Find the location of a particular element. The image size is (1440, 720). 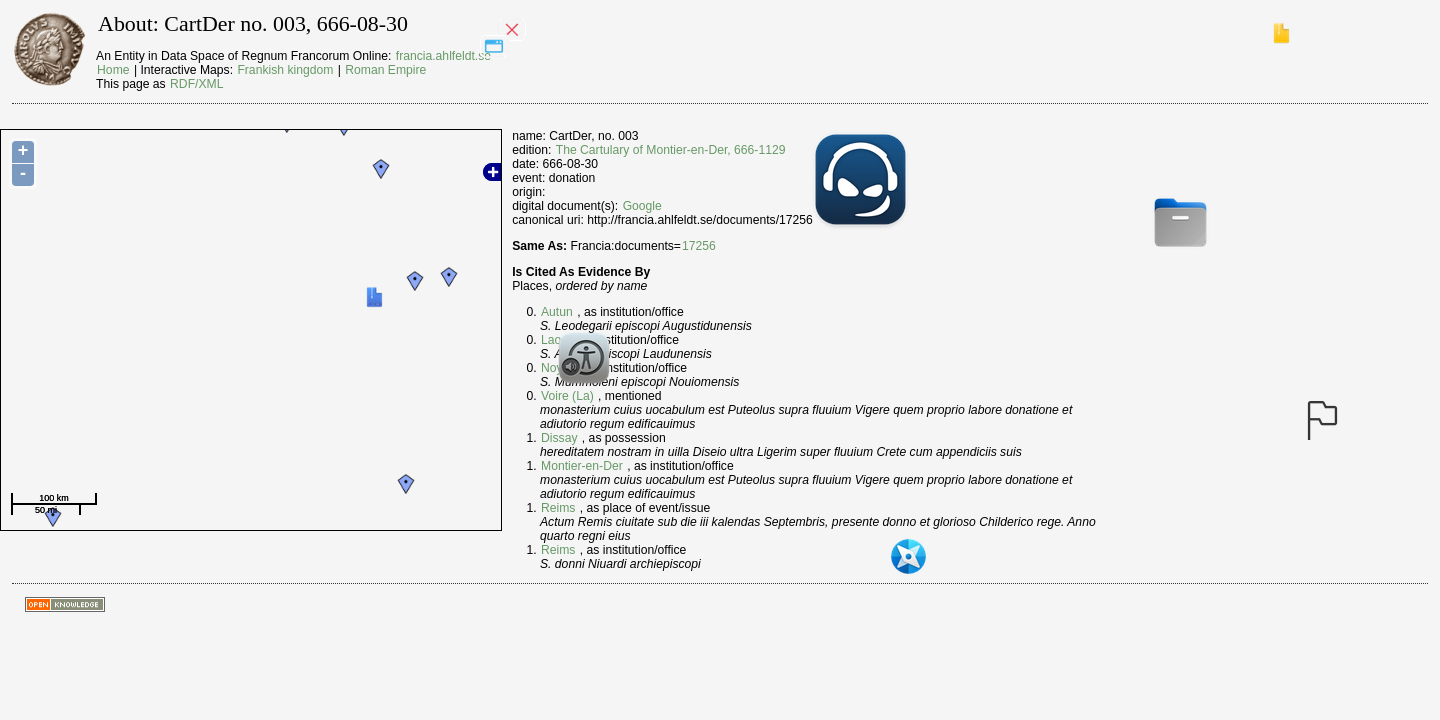

a compressed gzip archive file is located at coordinates (1281, 33).